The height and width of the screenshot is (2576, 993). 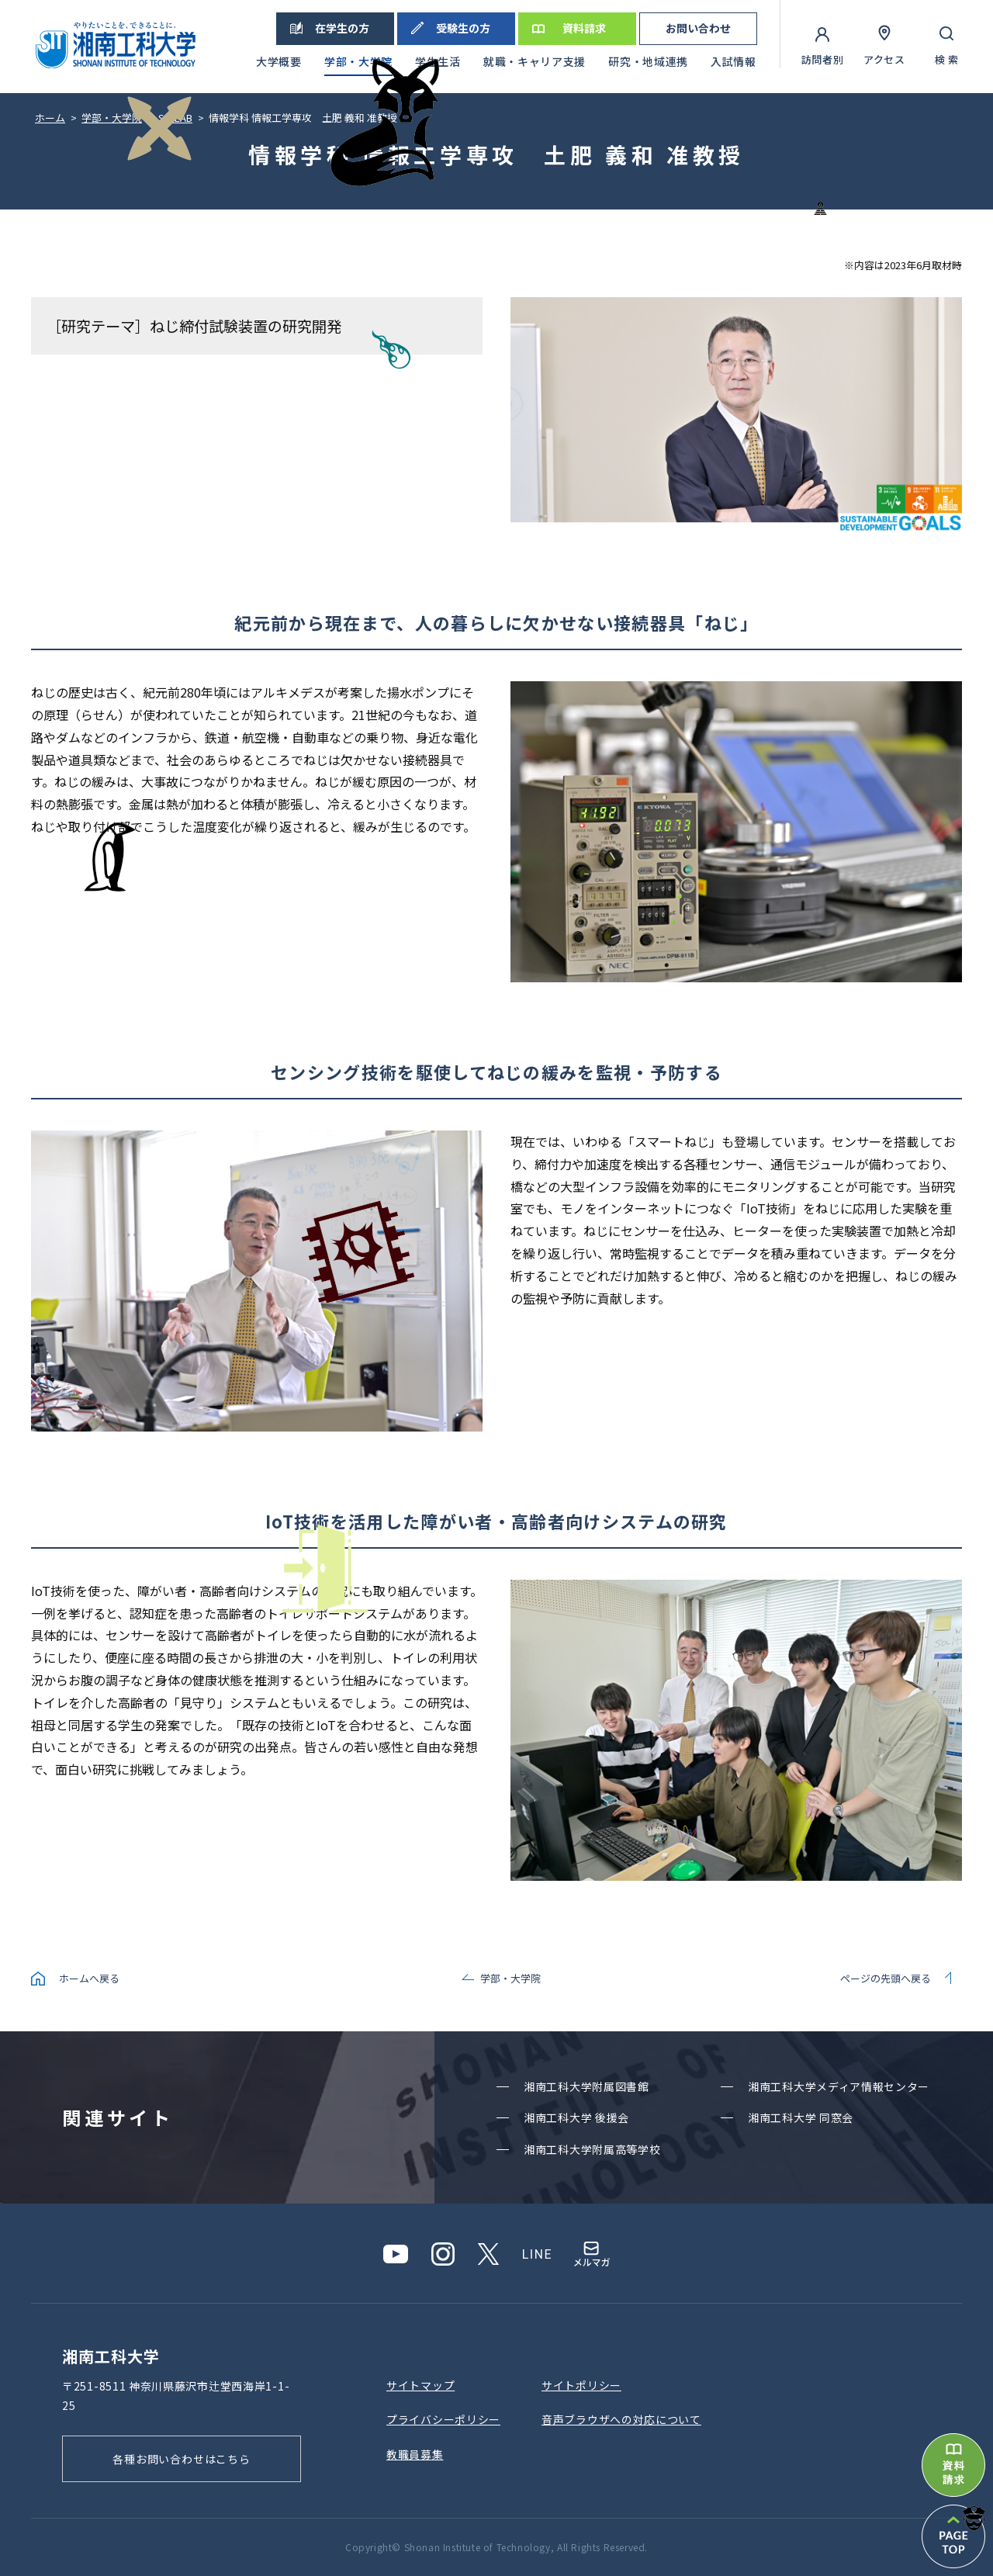 I want to click on contact law enforcement or security, so click(x=974, y=2518).